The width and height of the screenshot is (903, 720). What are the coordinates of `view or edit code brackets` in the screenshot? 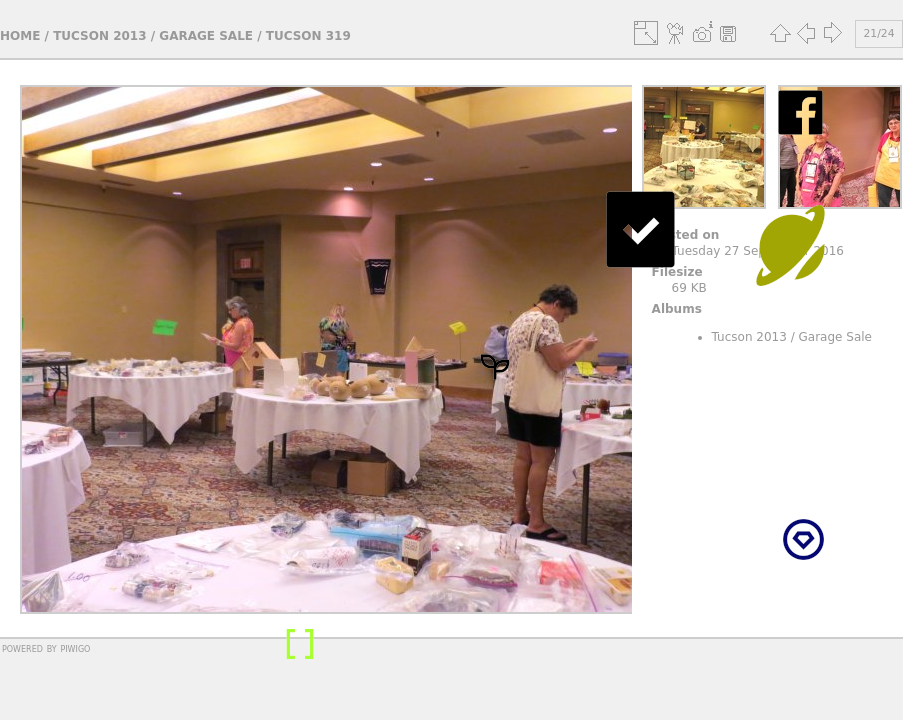 It's located at (300, 644).